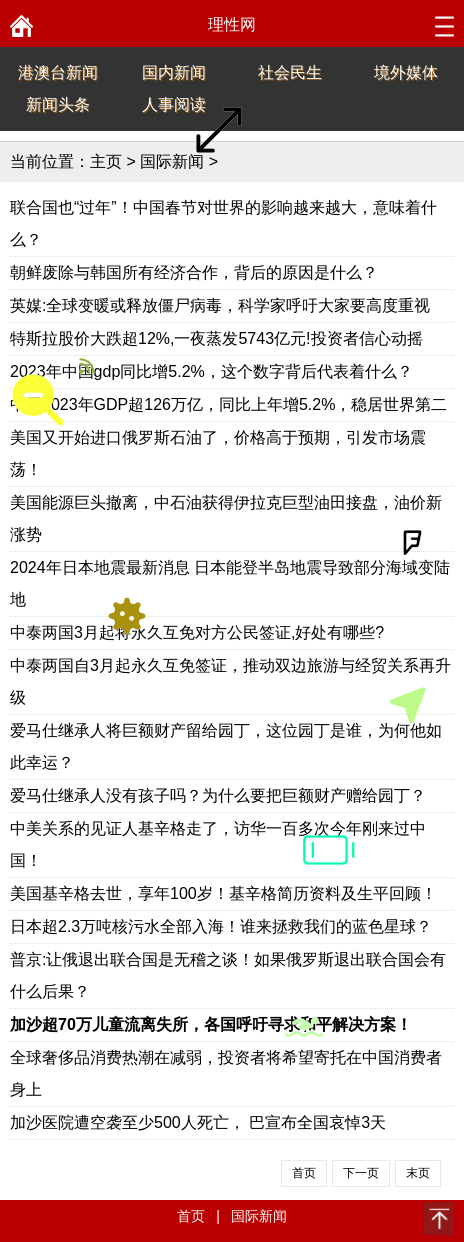 Image resolution: width=464 pixels, height=1242 pixels. Describe the element at coordinates (87, 366) in the screenshot. I see `subscribe to RSS feed` at that location.